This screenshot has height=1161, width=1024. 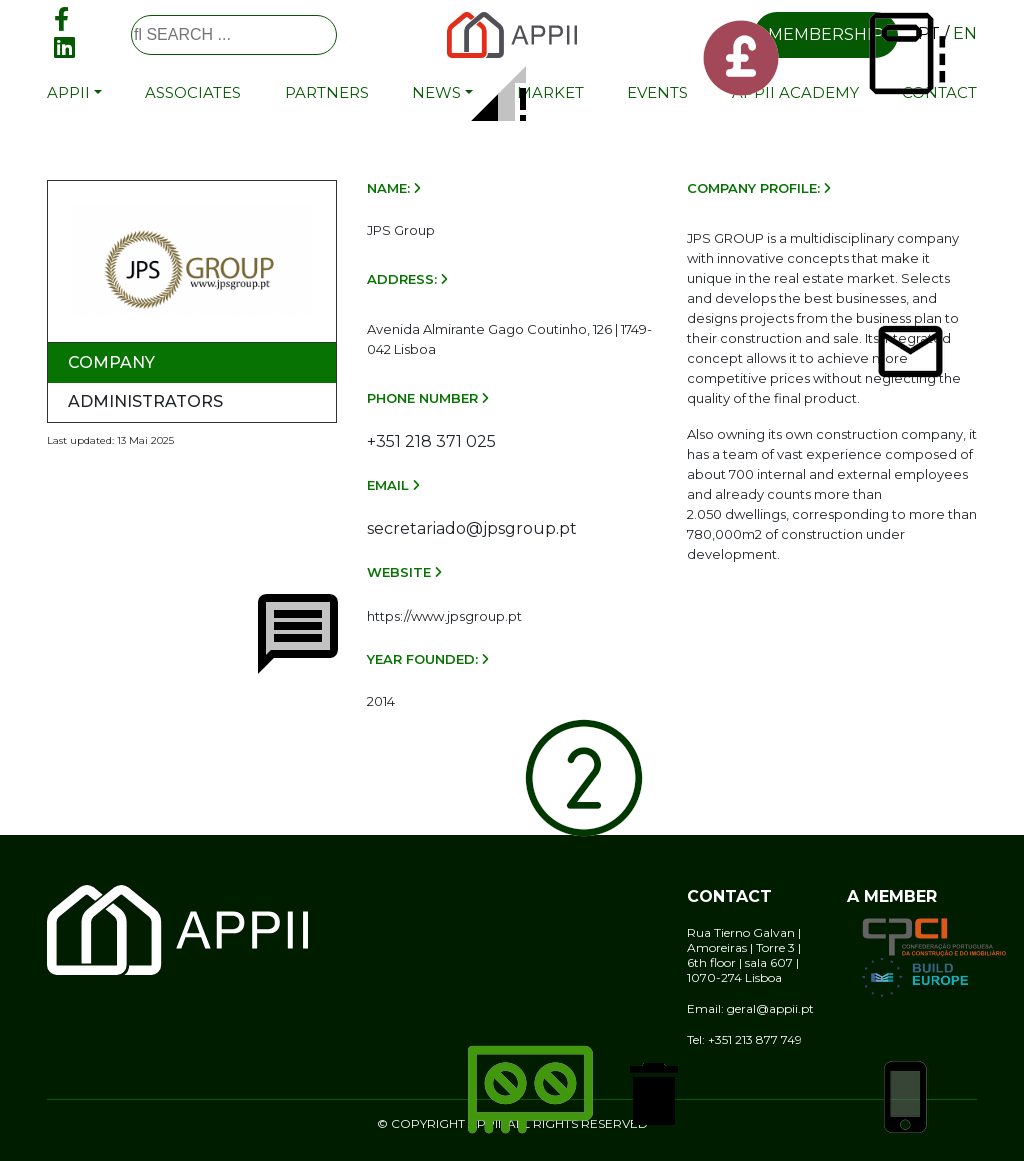 What do you see at coordinates (904, 53) in the screenshot?
I see `open notebook or journal view` at bounding box center [904, 53].